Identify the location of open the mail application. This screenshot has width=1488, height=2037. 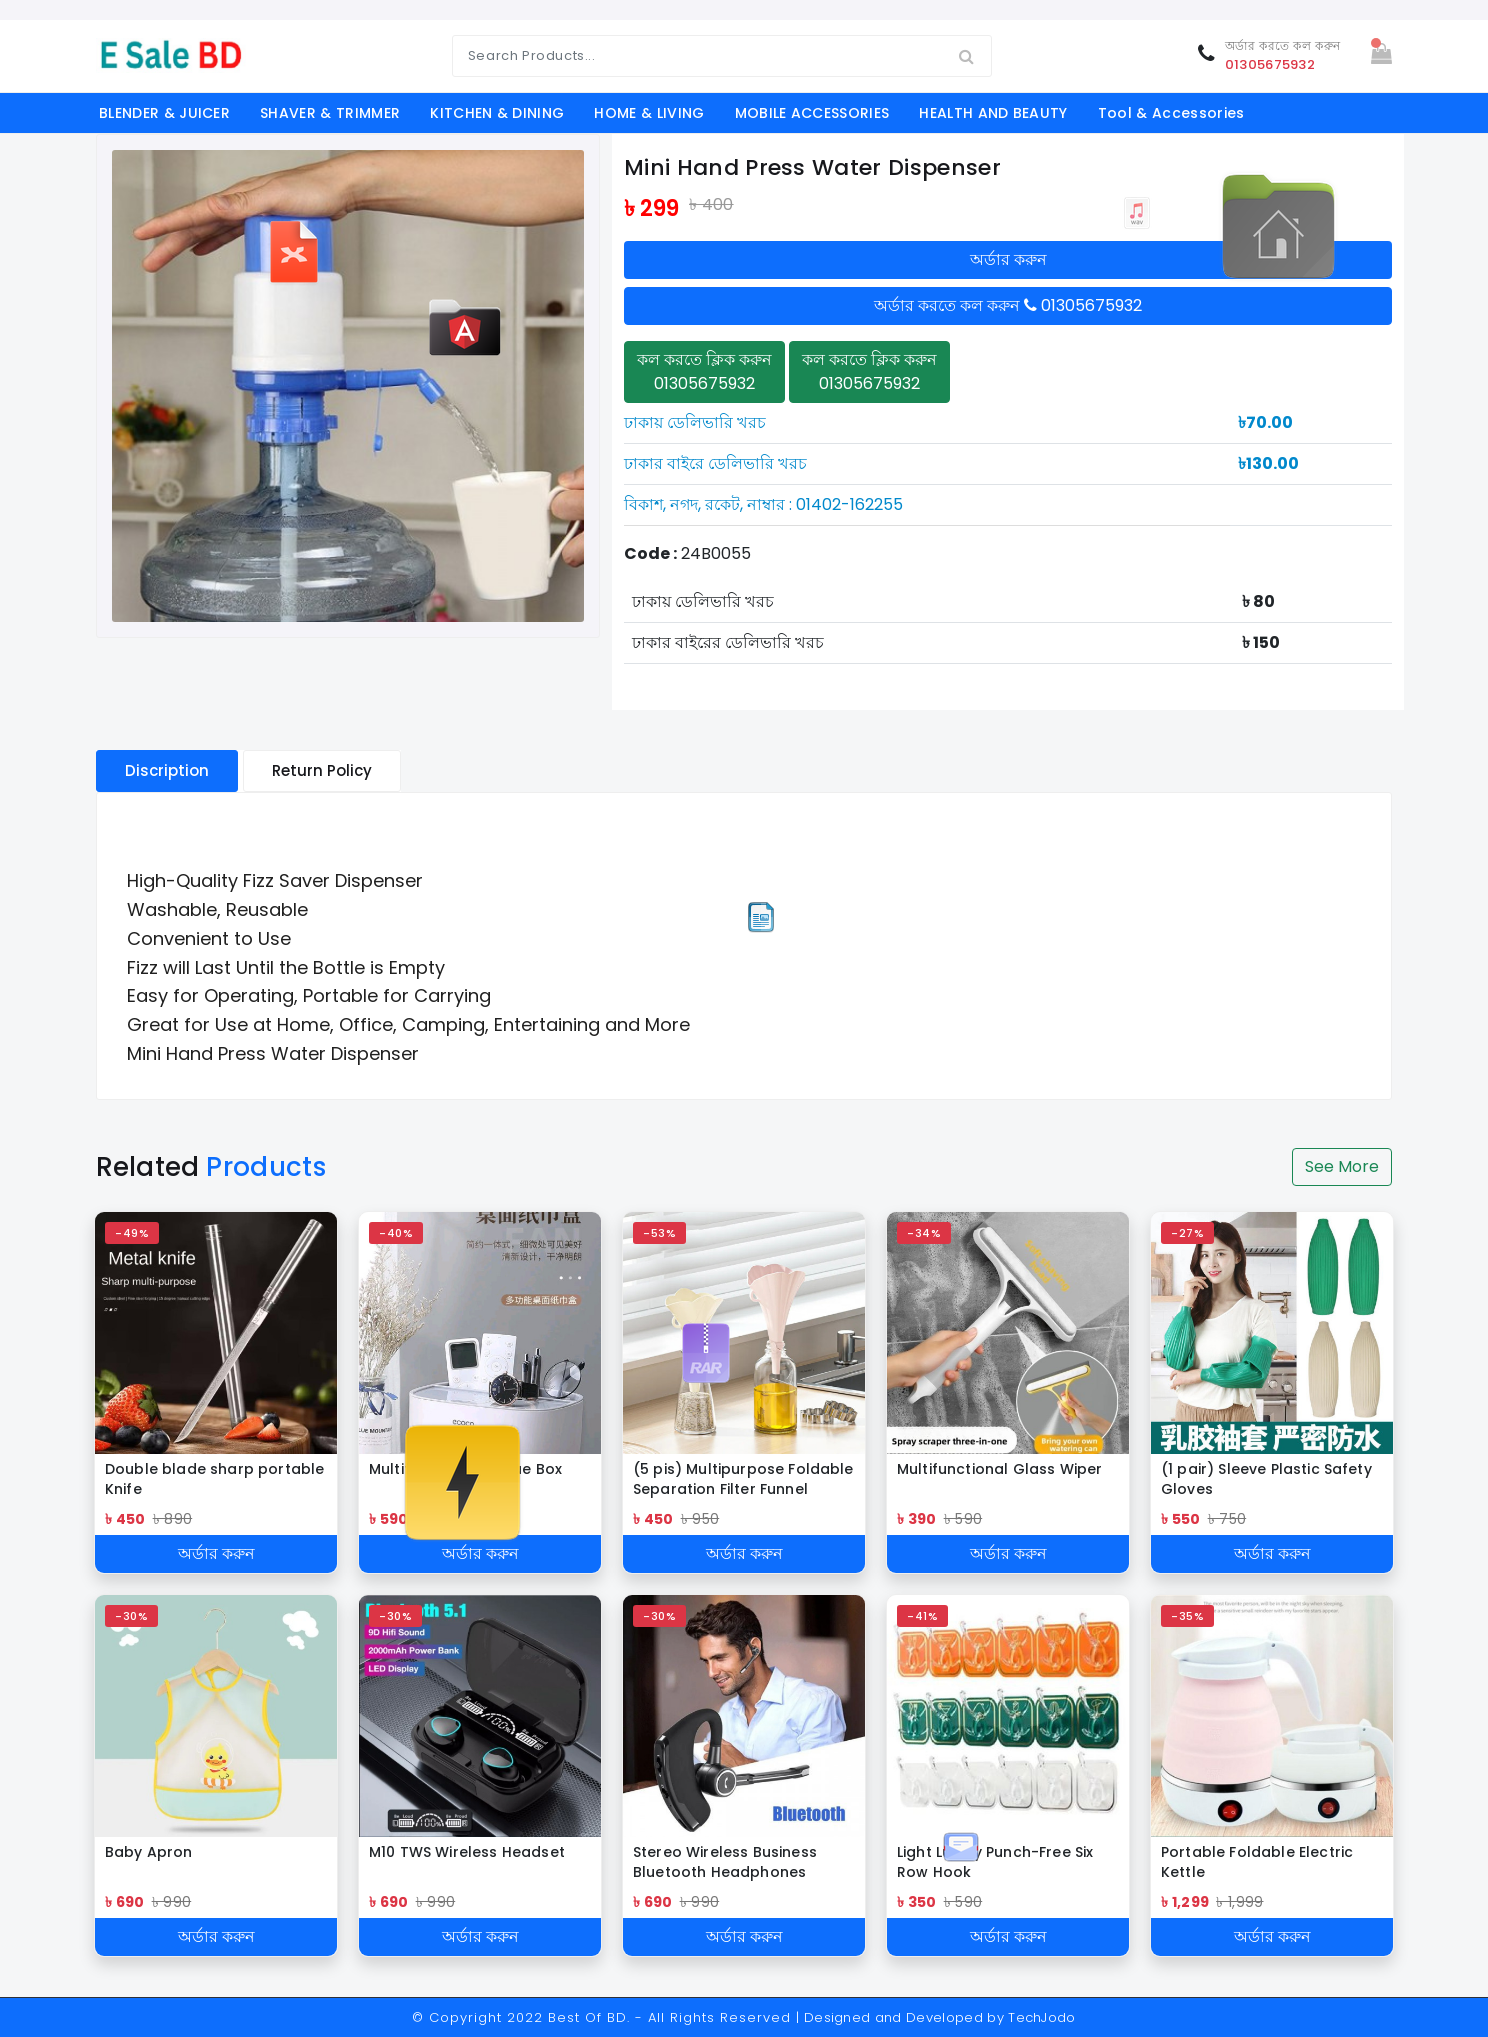
(961, 1847).